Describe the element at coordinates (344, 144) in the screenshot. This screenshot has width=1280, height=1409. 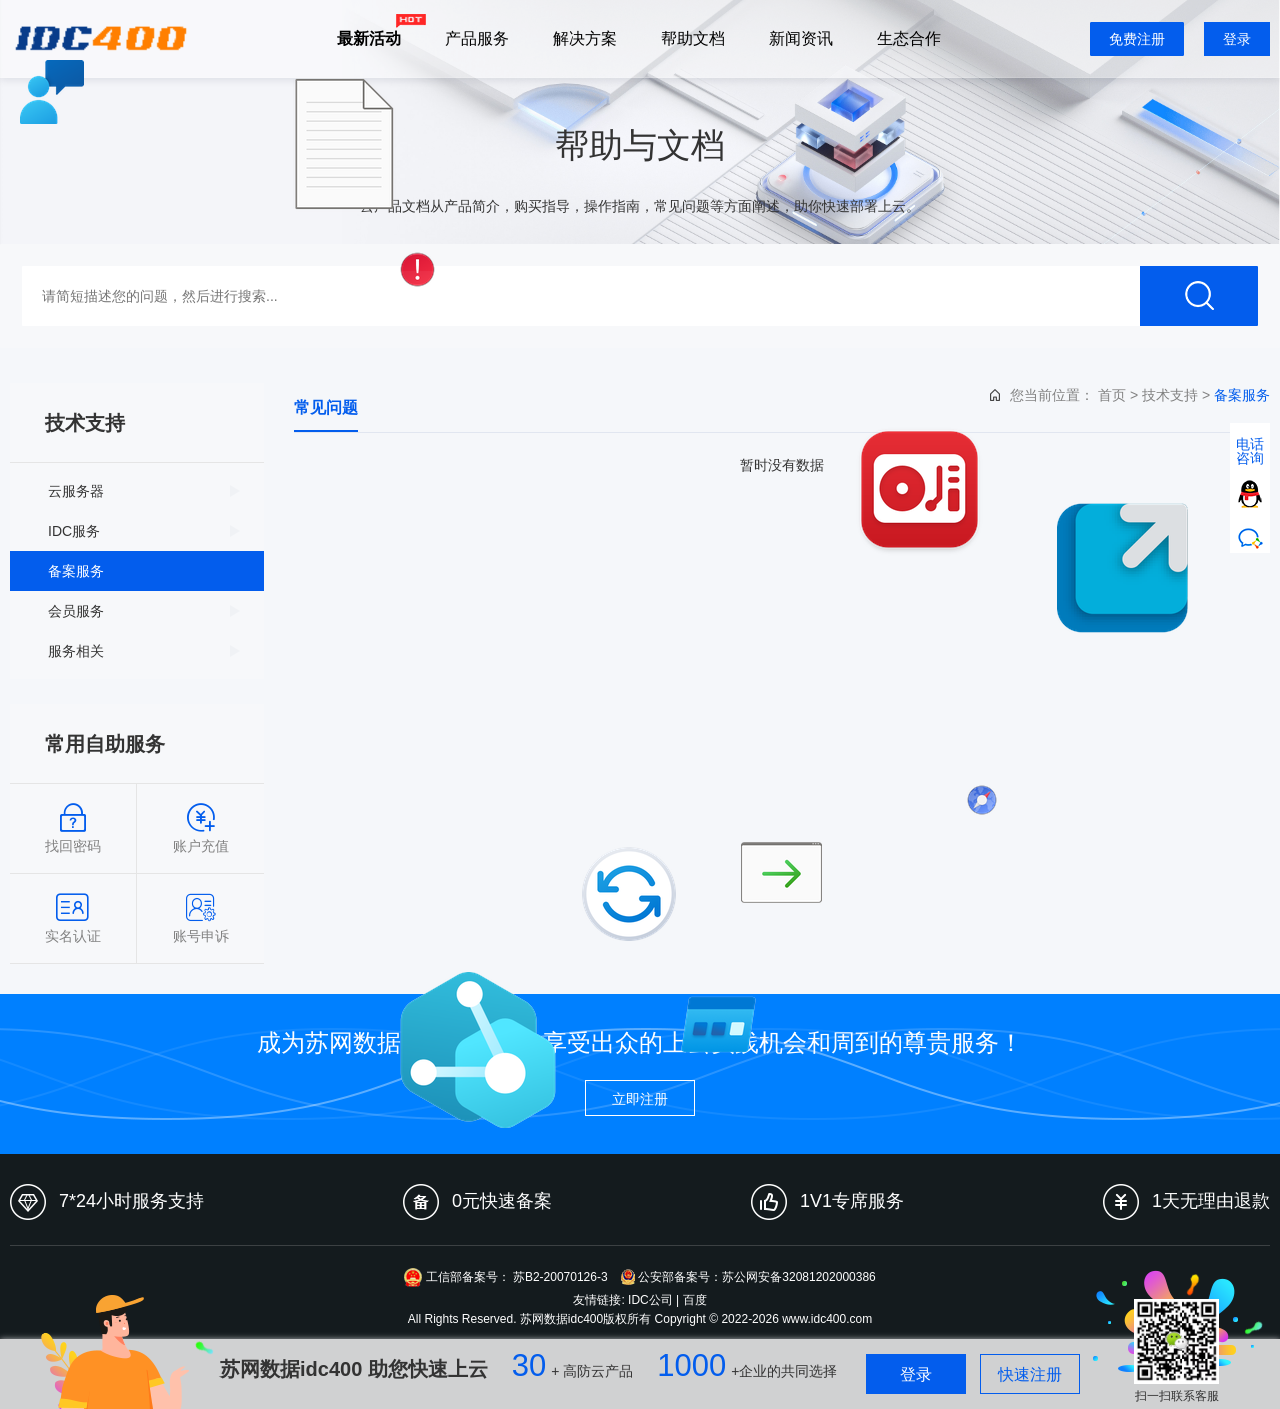
I see `open a text document` at that location.